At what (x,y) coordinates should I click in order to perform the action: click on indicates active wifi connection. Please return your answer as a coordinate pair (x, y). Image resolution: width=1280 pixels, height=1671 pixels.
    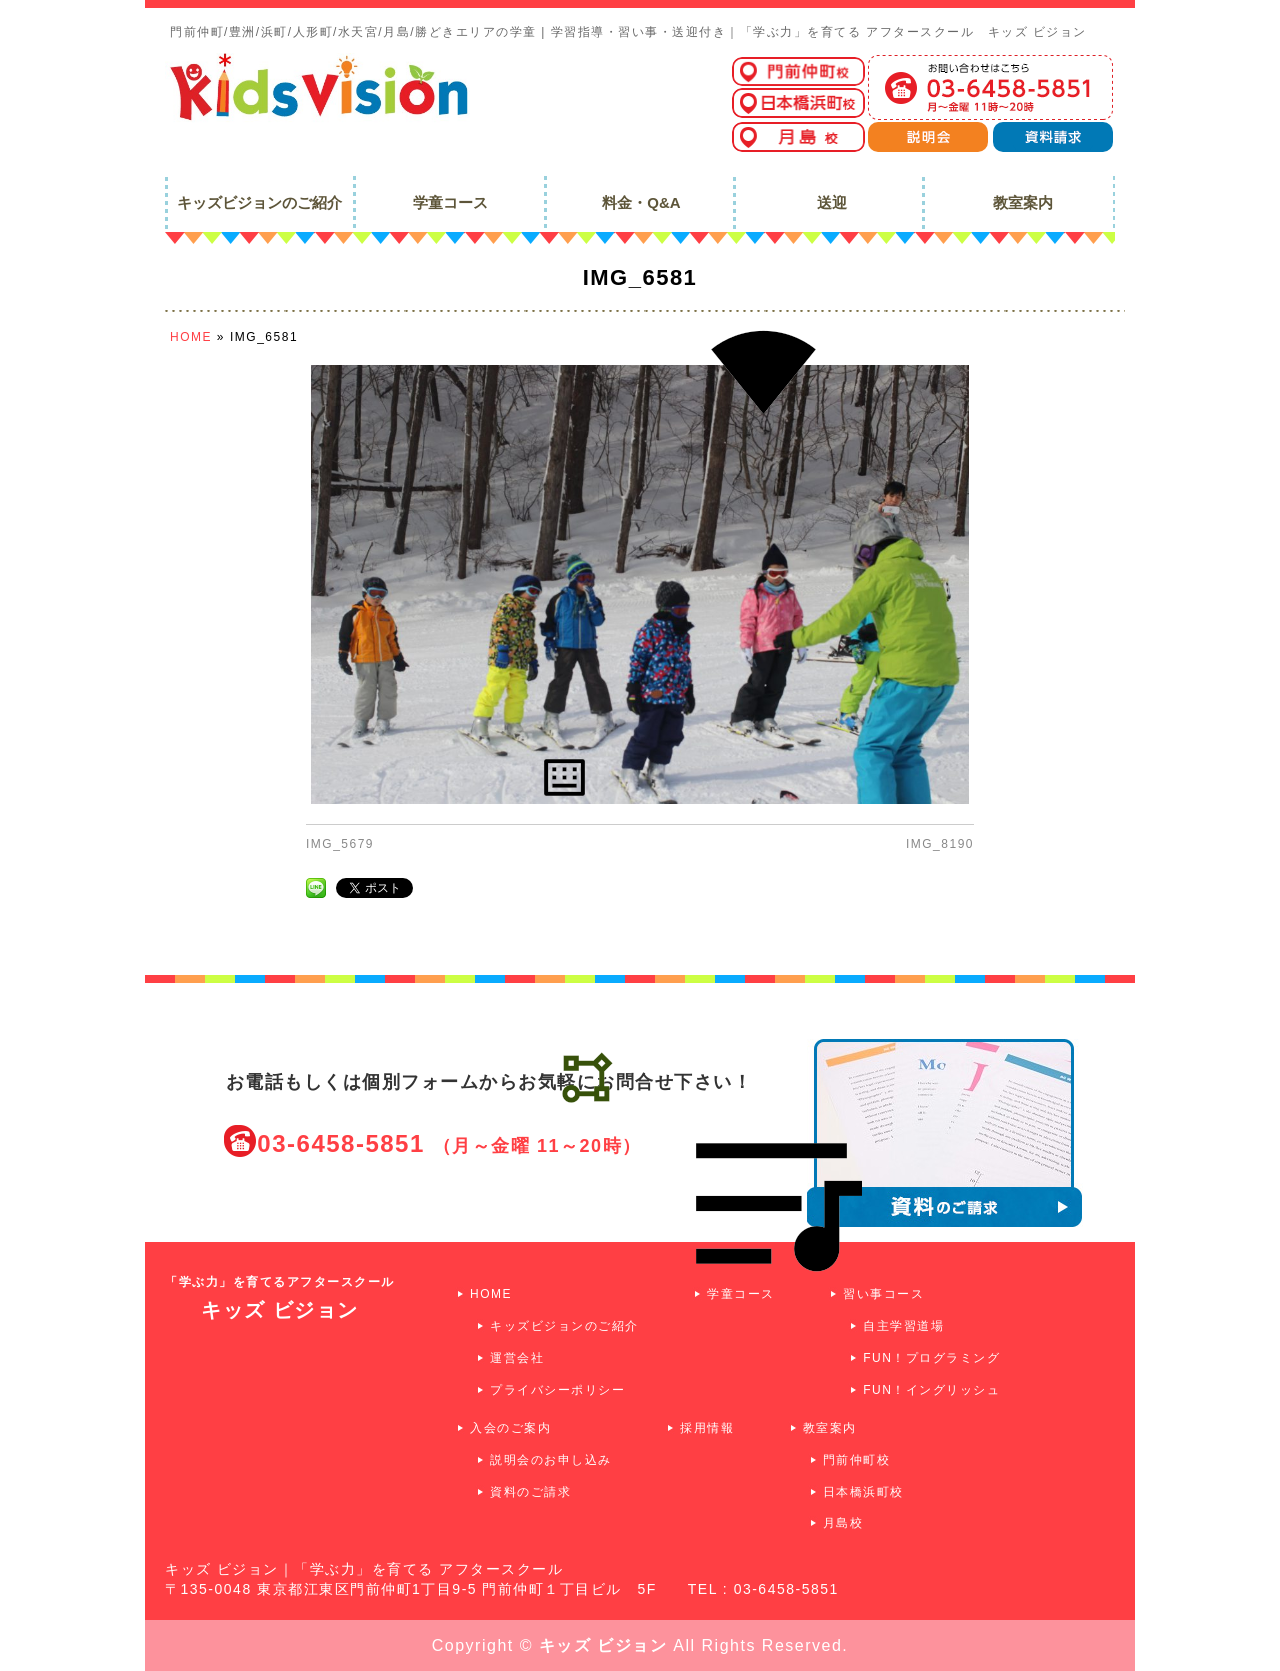
    Looking at the image, I should click on (763, 372).